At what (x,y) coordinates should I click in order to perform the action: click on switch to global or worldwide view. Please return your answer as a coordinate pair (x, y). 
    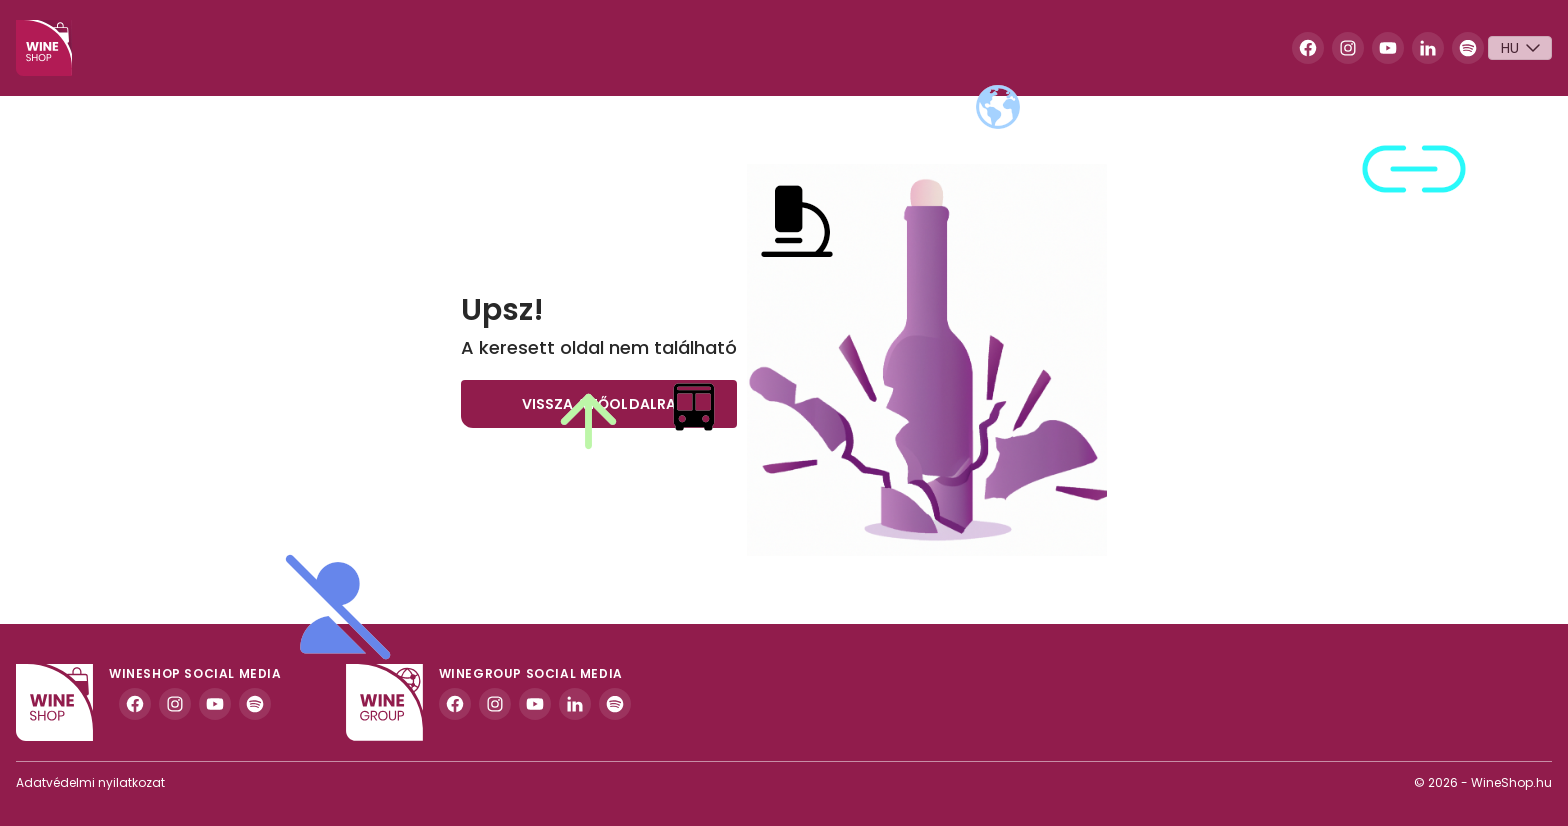
    Looking at the image, I should click on (998, 107).